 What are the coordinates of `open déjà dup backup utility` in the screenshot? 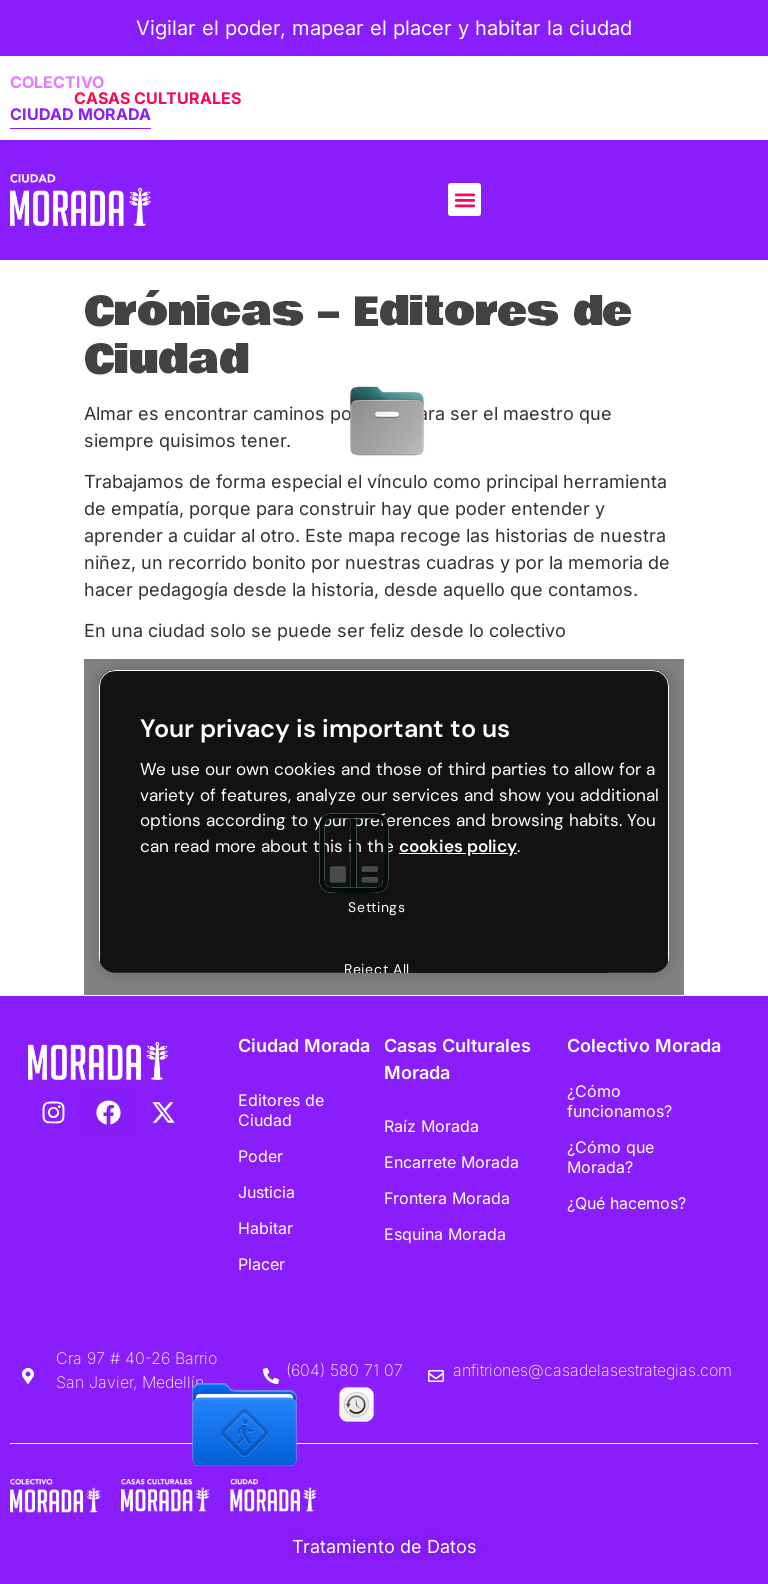 It's located at (356, 1404).